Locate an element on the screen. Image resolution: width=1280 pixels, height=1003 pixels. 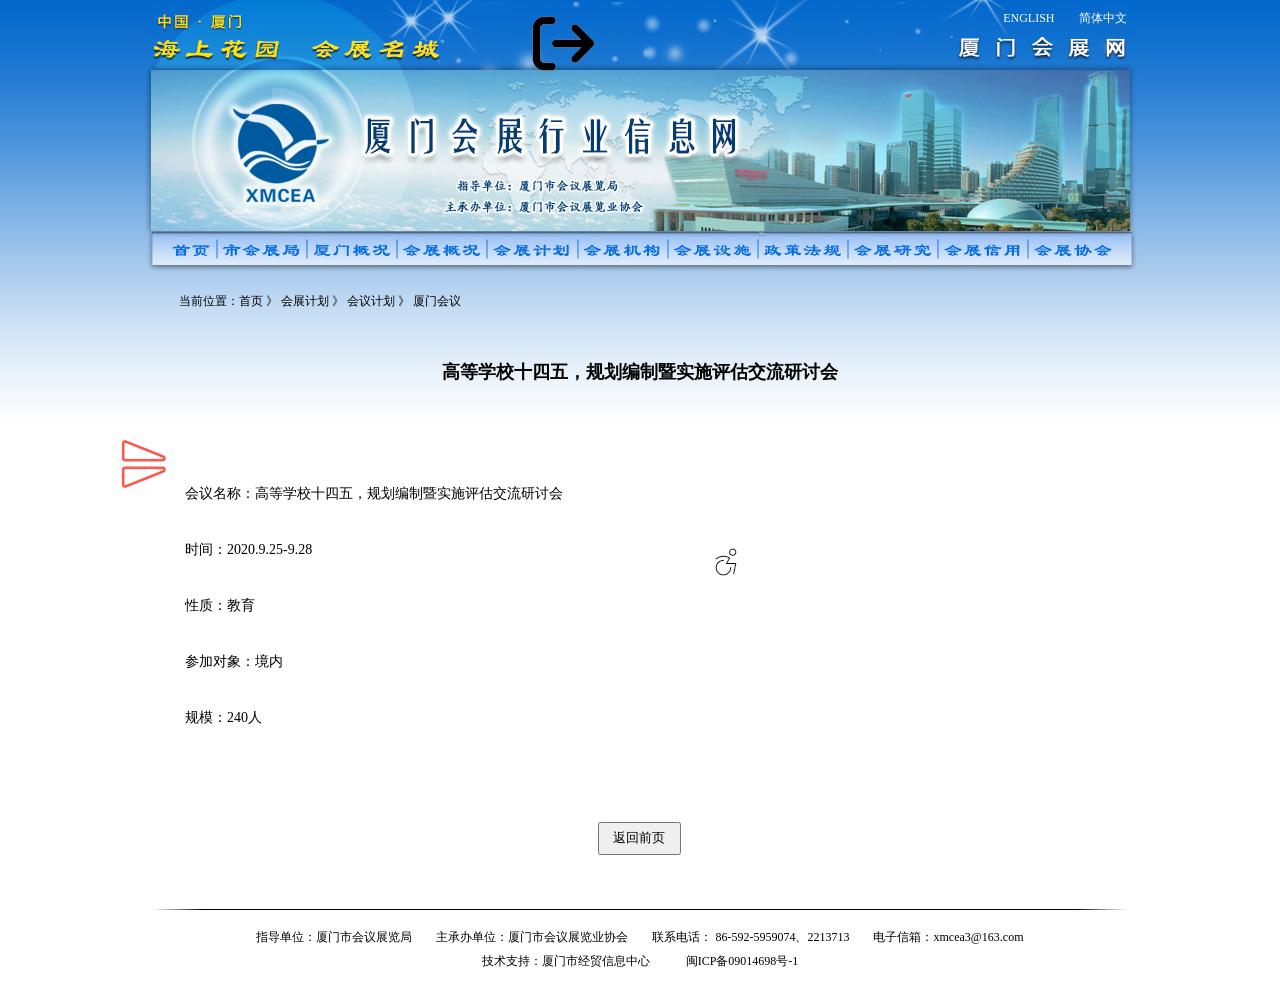
indicates wheelchair accessible route or facility is located at coordinates (726, 562).